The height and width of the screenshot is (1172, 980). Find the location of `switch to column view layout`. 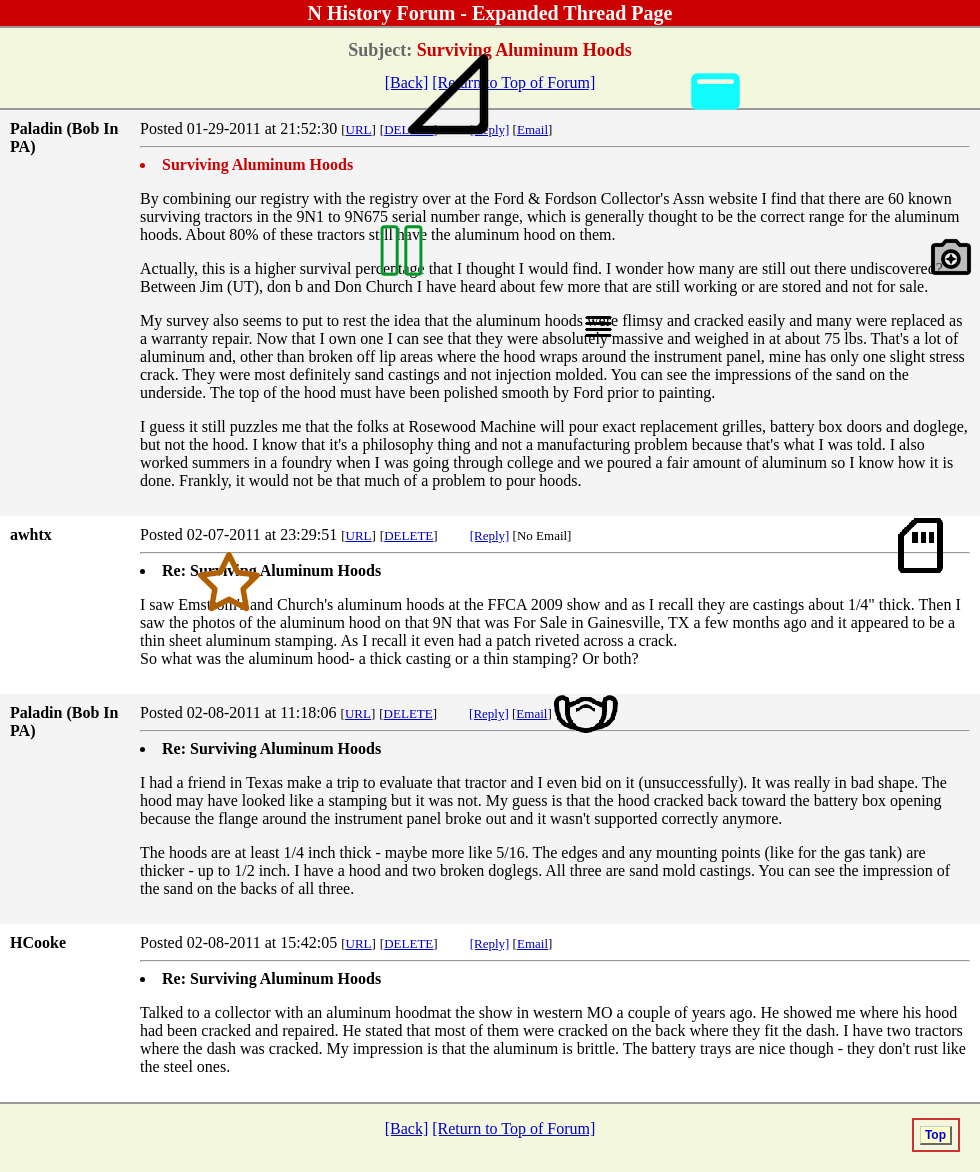

switch to column view layout is located at coordinates (401, 250).